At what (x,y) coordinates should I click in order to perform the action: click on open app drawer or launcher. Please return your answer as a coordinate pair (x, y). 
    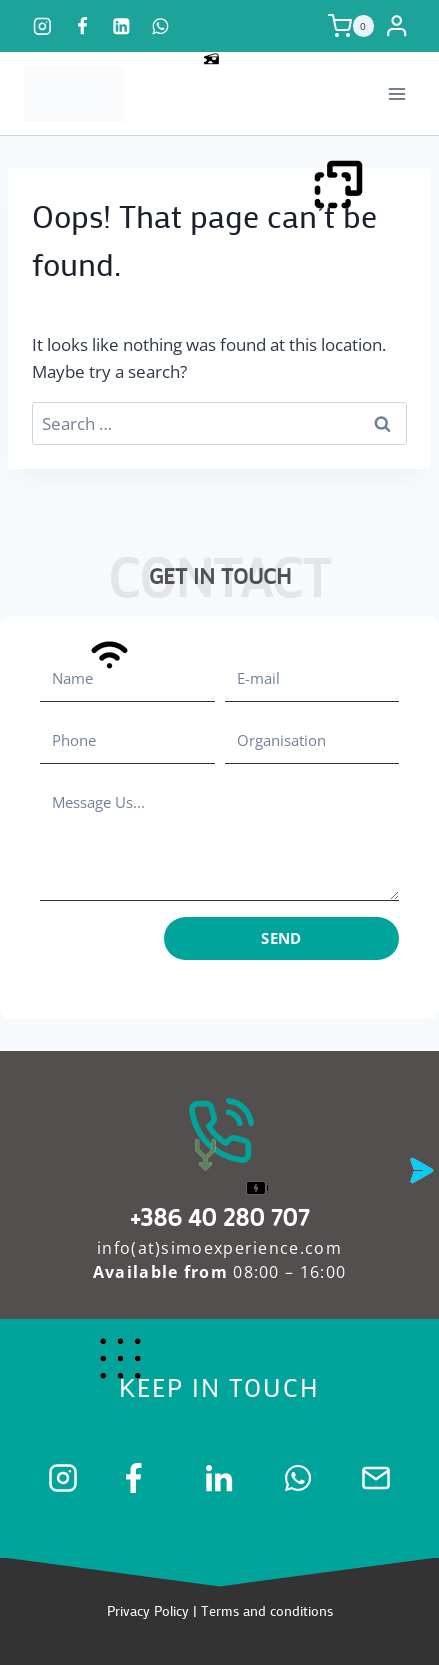
    Looking at the image, I should click on (120, 1358).